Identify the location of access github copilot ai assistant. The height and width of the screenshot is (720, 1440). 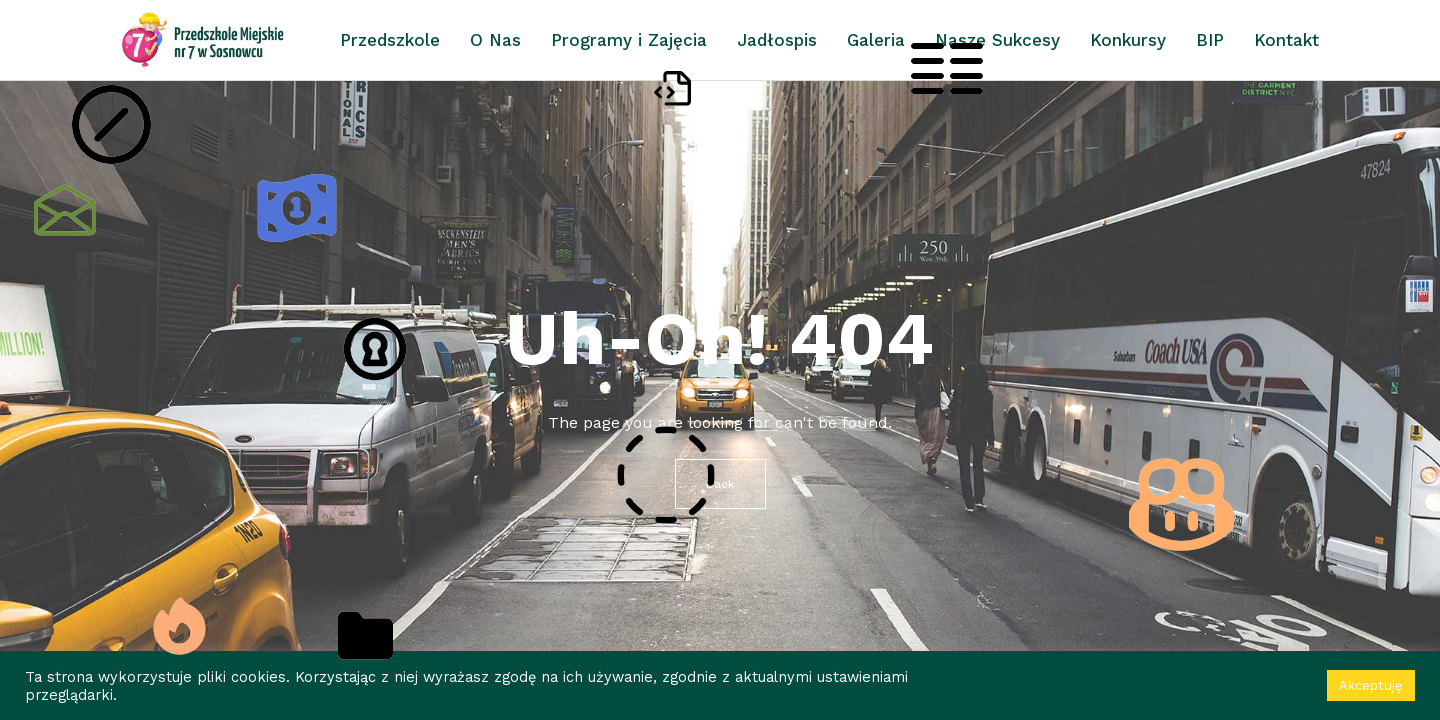
(1181, 504).